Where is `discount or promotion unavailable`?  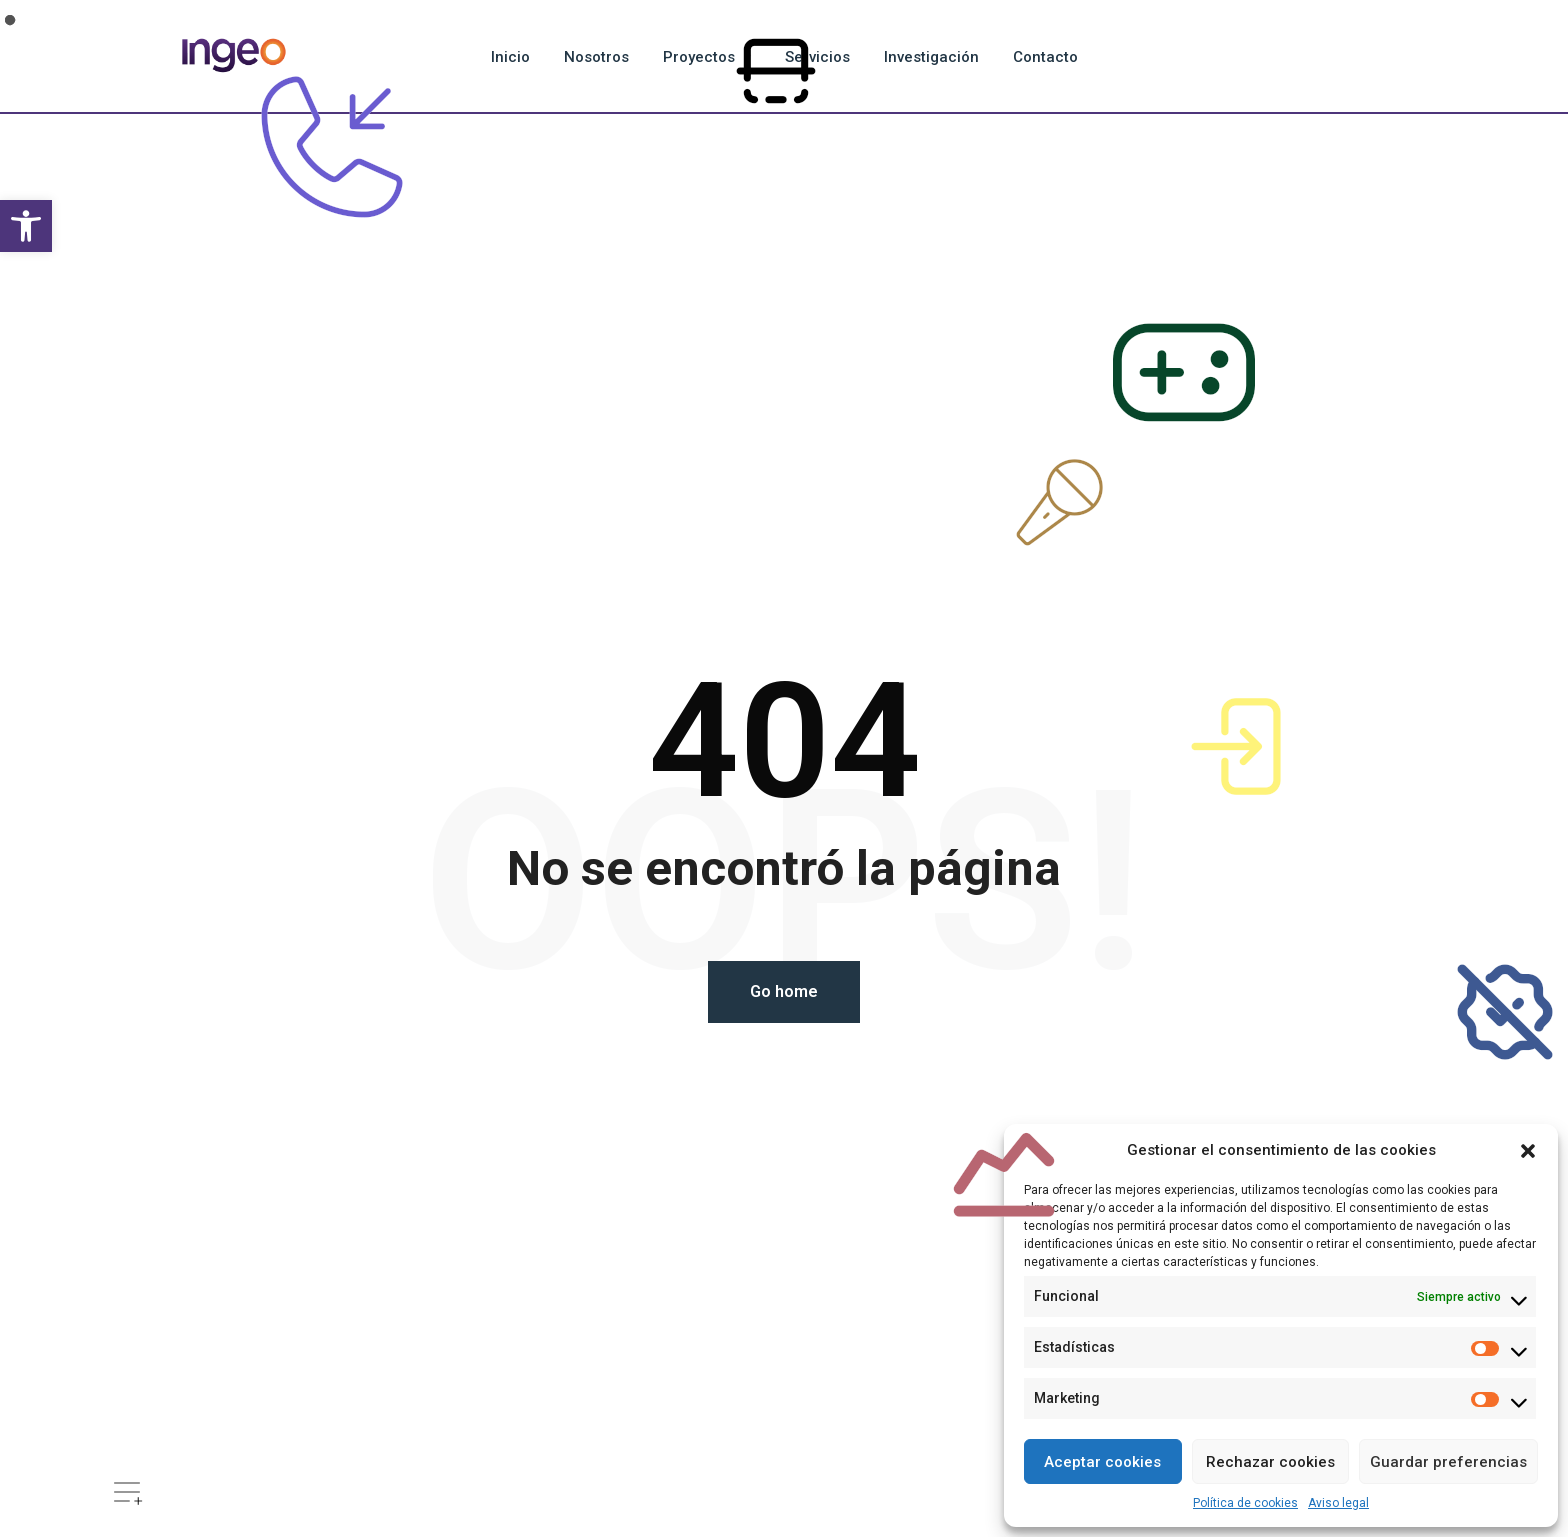 discount or promotion unavailable is located at coordinates (1505, 1012).